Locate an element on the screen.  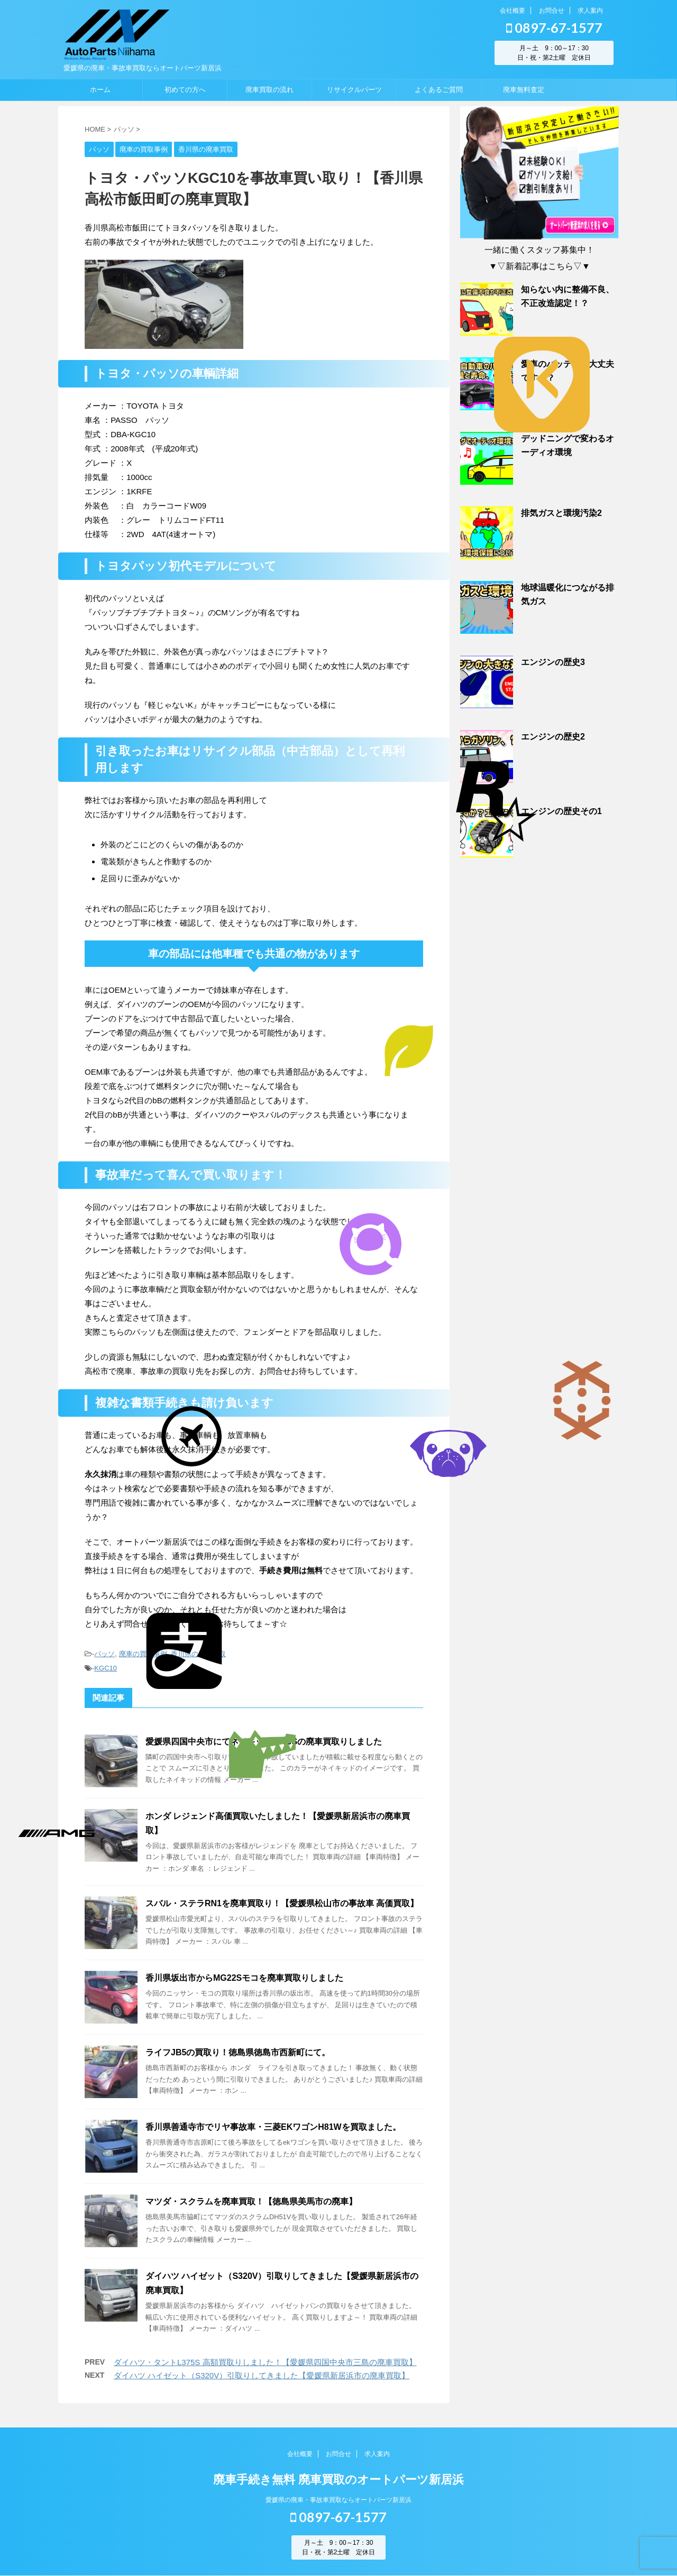
open the klook travel booking app is located at coordinates (542, 384).